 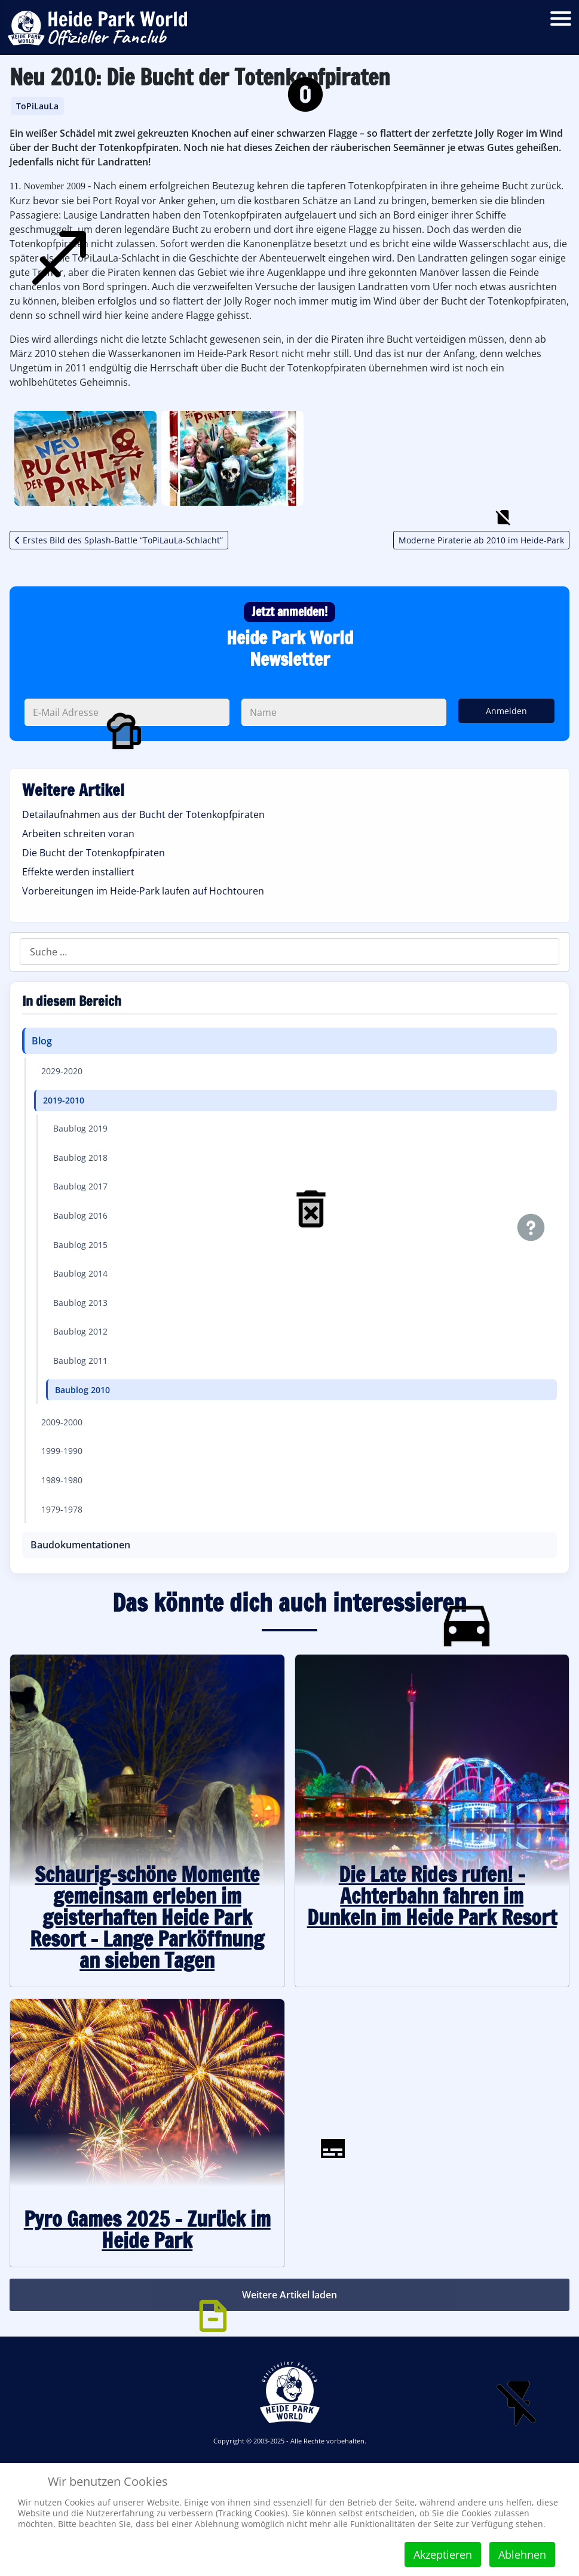 What do you see at coordinates (305, 94) in the screenshot?
I see `indicates the letter "o" or zero in a selection interface` at bounding box center [305, 94].